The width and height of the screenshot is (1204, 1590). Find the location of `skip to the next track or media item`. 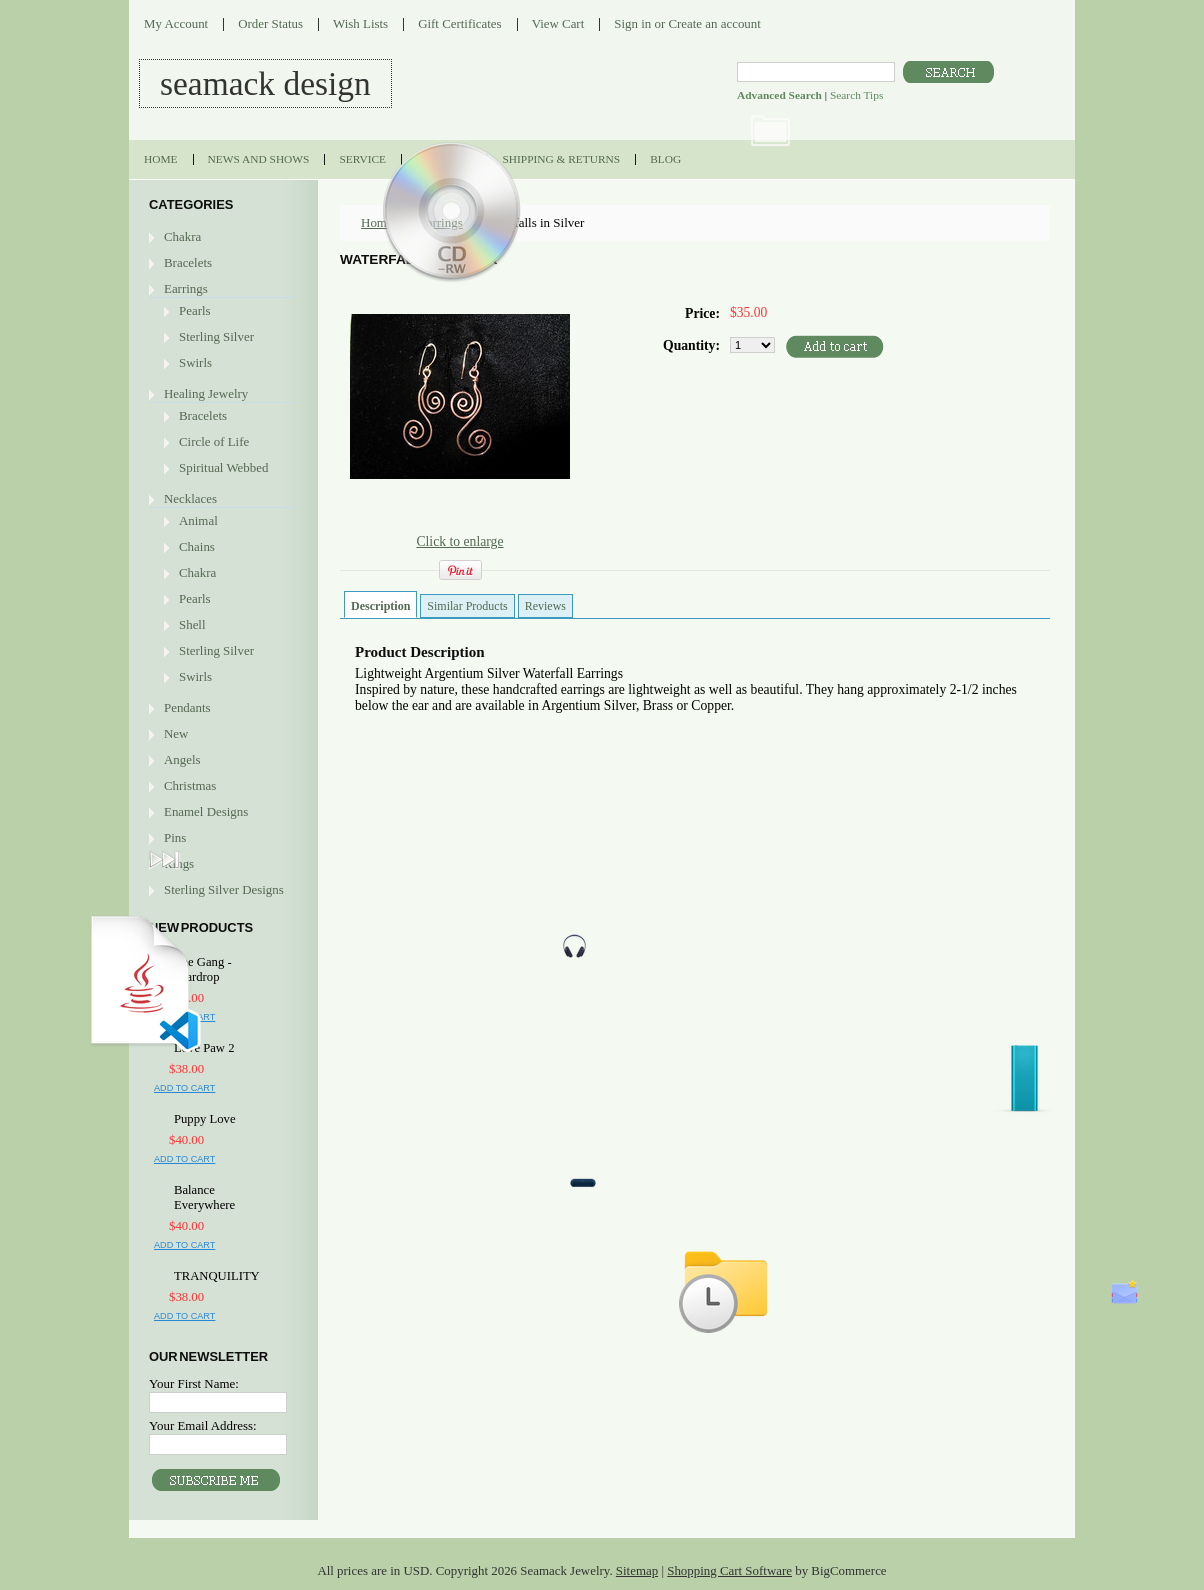

skip to the next track or media item is located at coordinates (164, 859).